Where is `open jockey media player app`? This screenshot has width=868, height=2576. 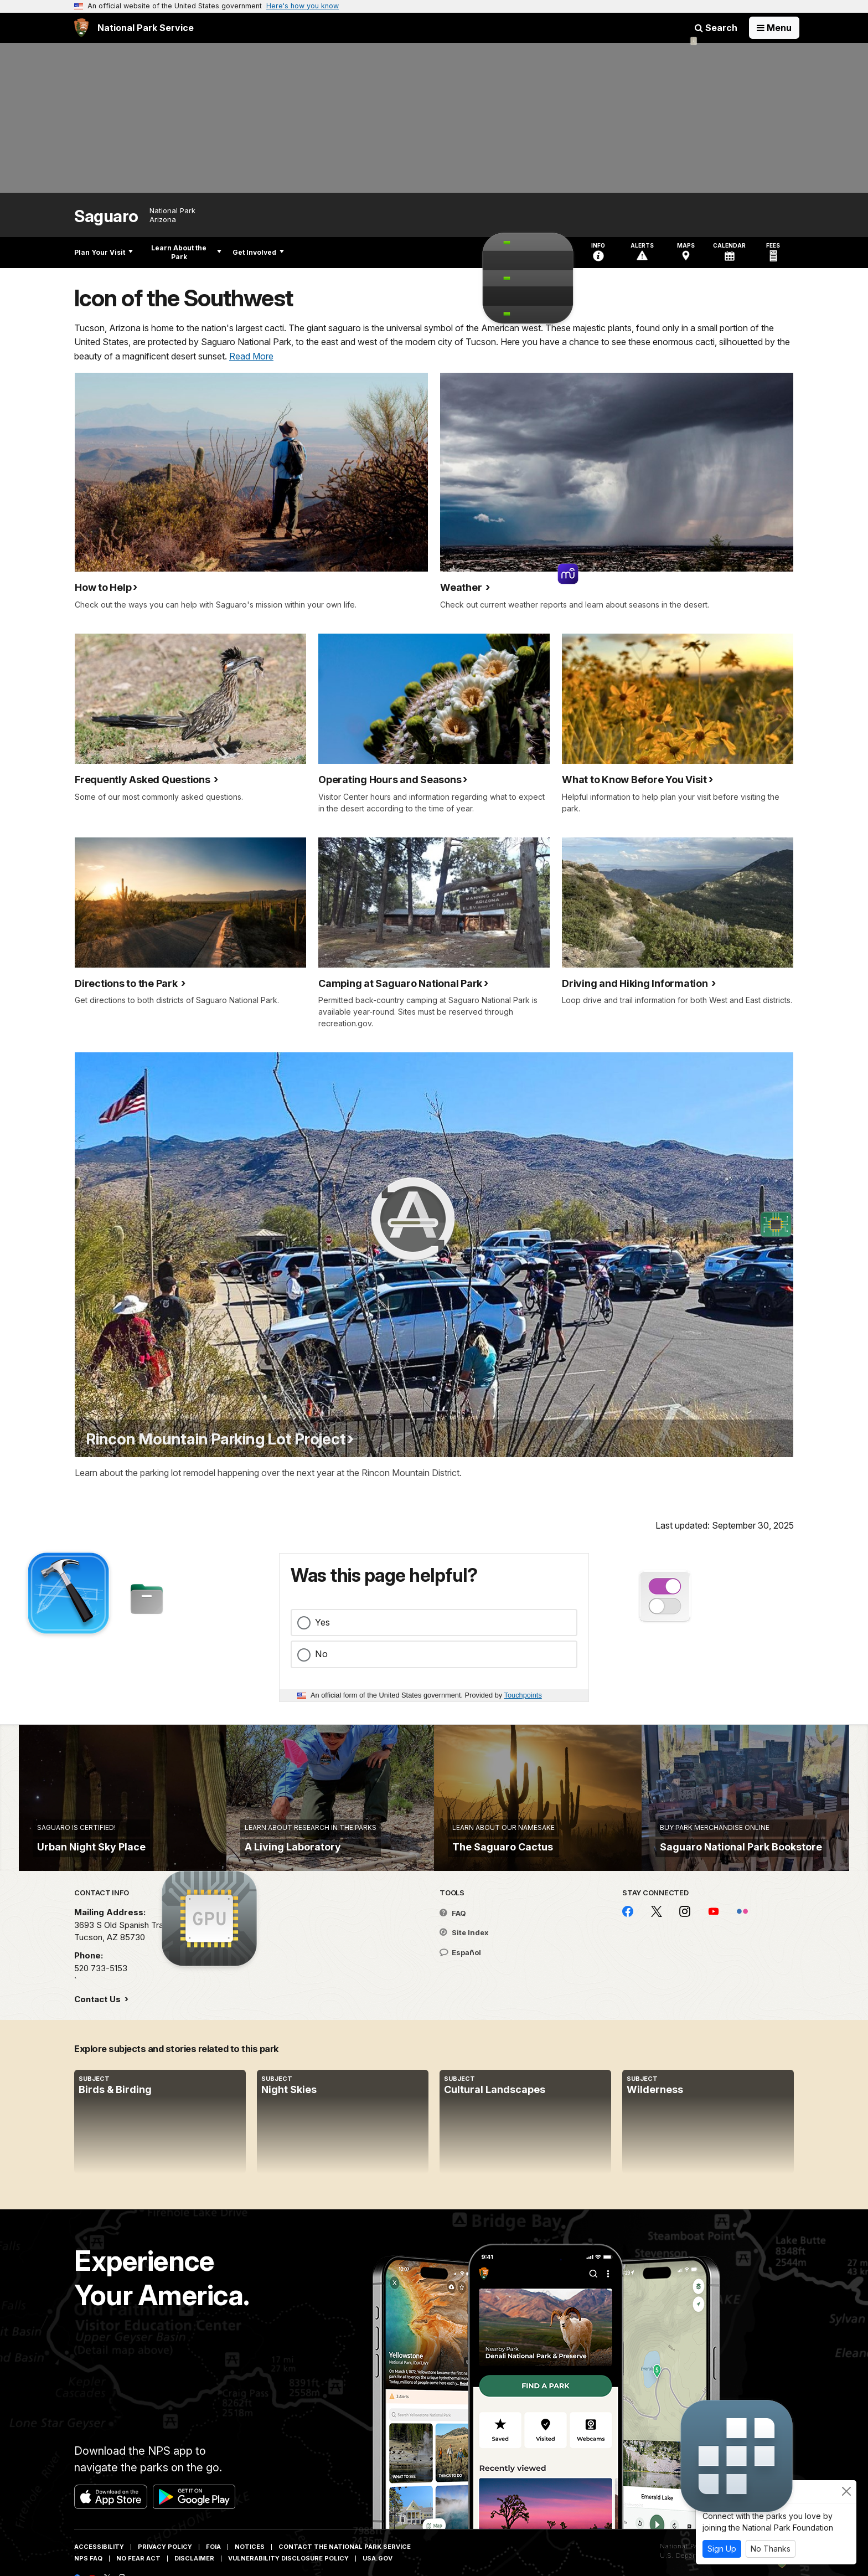 open jockey media player app is located at coordinates (68, 1593).